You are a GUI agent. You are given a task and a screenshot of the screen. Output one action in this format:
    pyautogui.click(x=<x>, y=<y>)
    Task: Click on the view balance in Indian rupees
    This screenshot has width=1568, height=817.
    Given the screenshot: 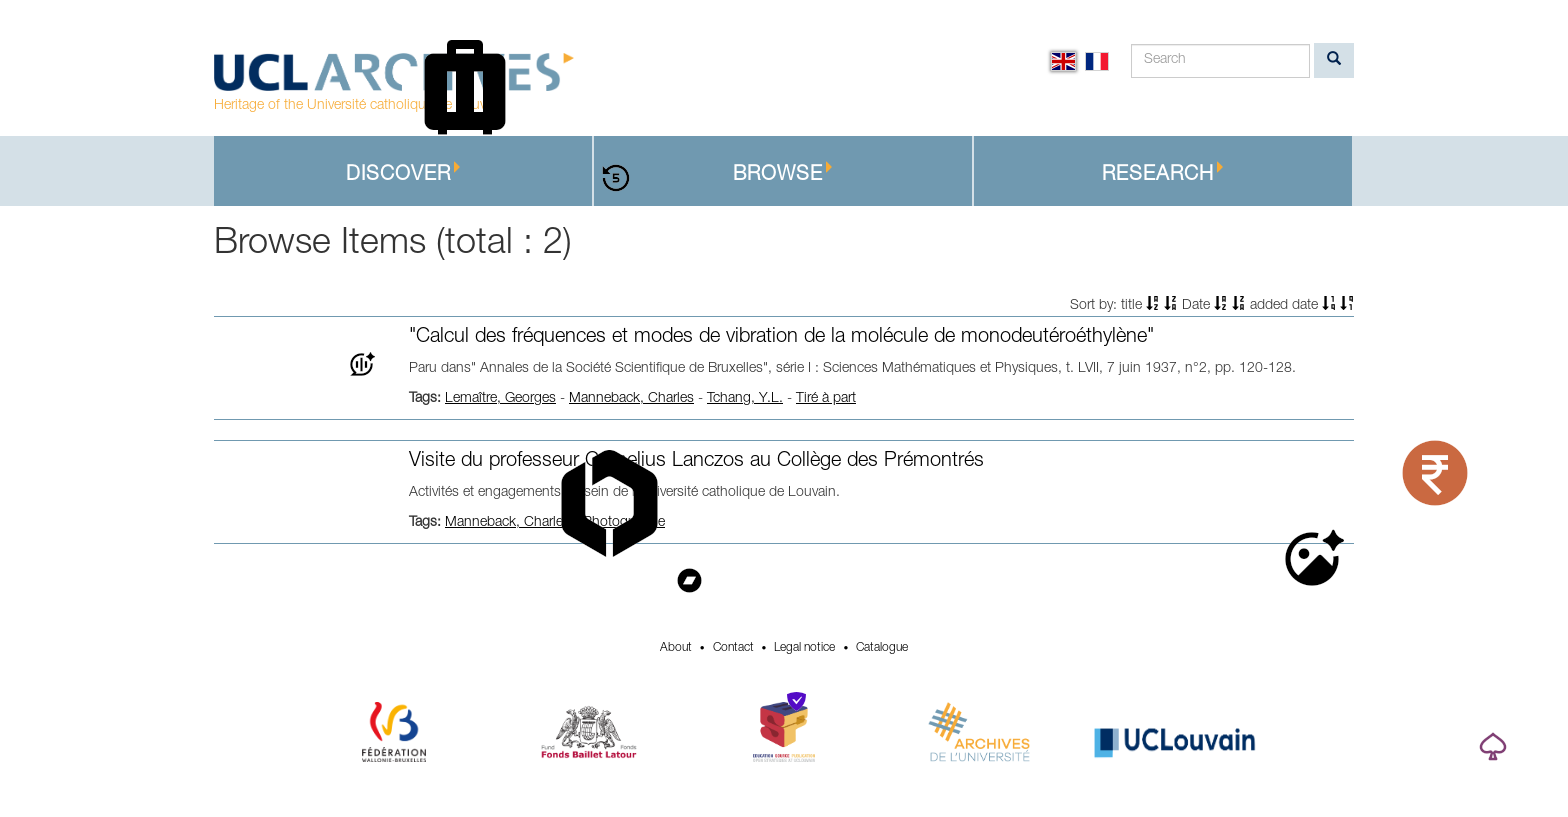 What is the action you would take?
    pyautogui.click(x=1435, y=473)
    